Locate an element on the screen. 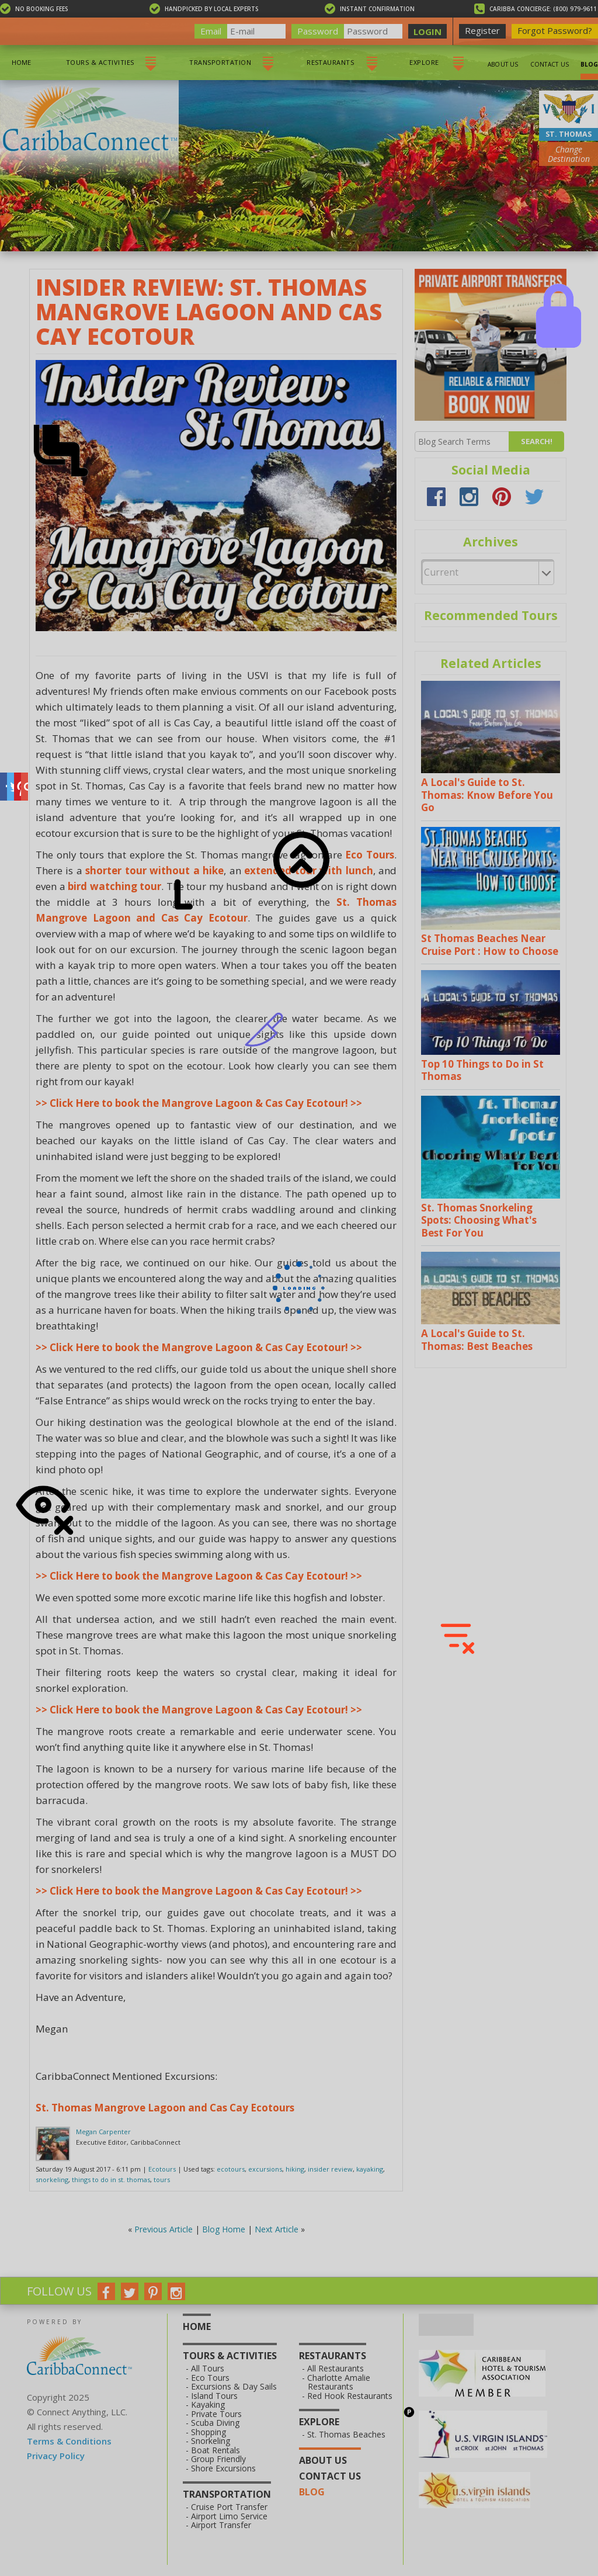 The width and height of the screenshot is (598, 2576). indicates a locked or secure item is located at coordinates (558, 317).